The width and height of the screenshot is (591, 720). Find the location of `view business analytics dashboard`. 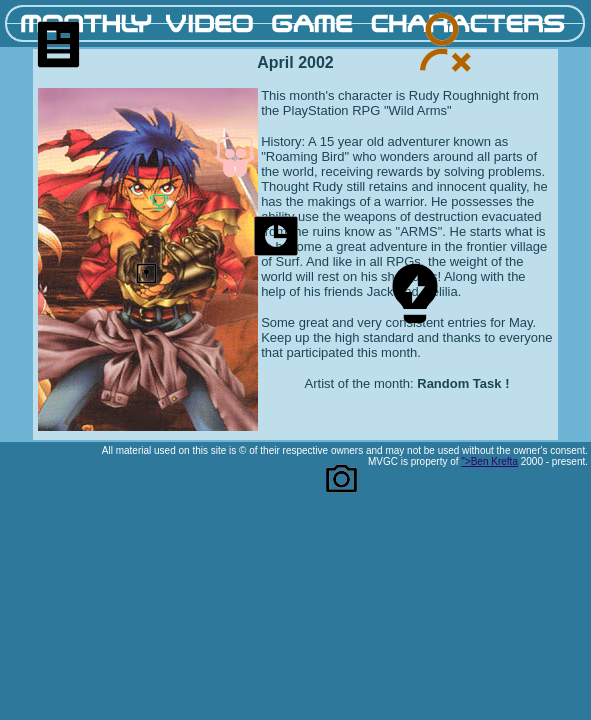

view business analytics dashboard is located at coordinates (276, 236).